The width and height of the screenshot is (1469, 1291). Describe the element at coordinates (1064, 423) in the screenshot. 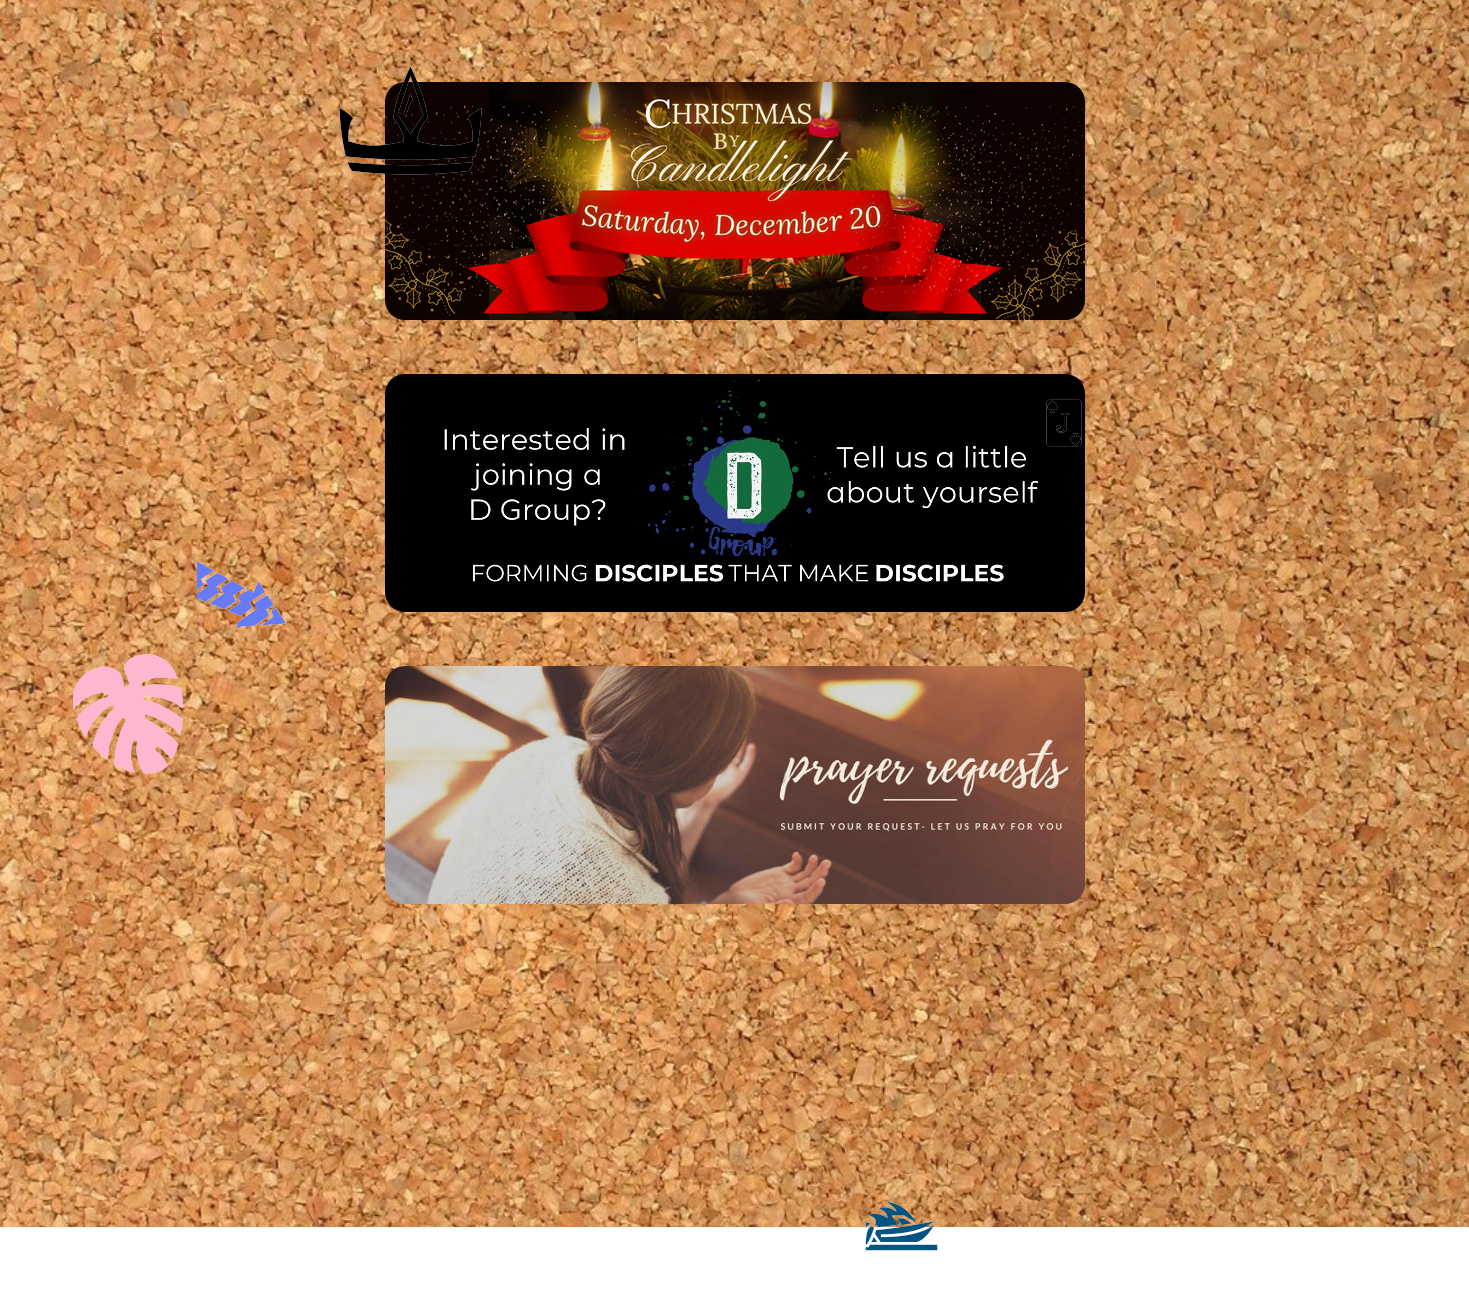

I see `jack of spades playing card` at that location.